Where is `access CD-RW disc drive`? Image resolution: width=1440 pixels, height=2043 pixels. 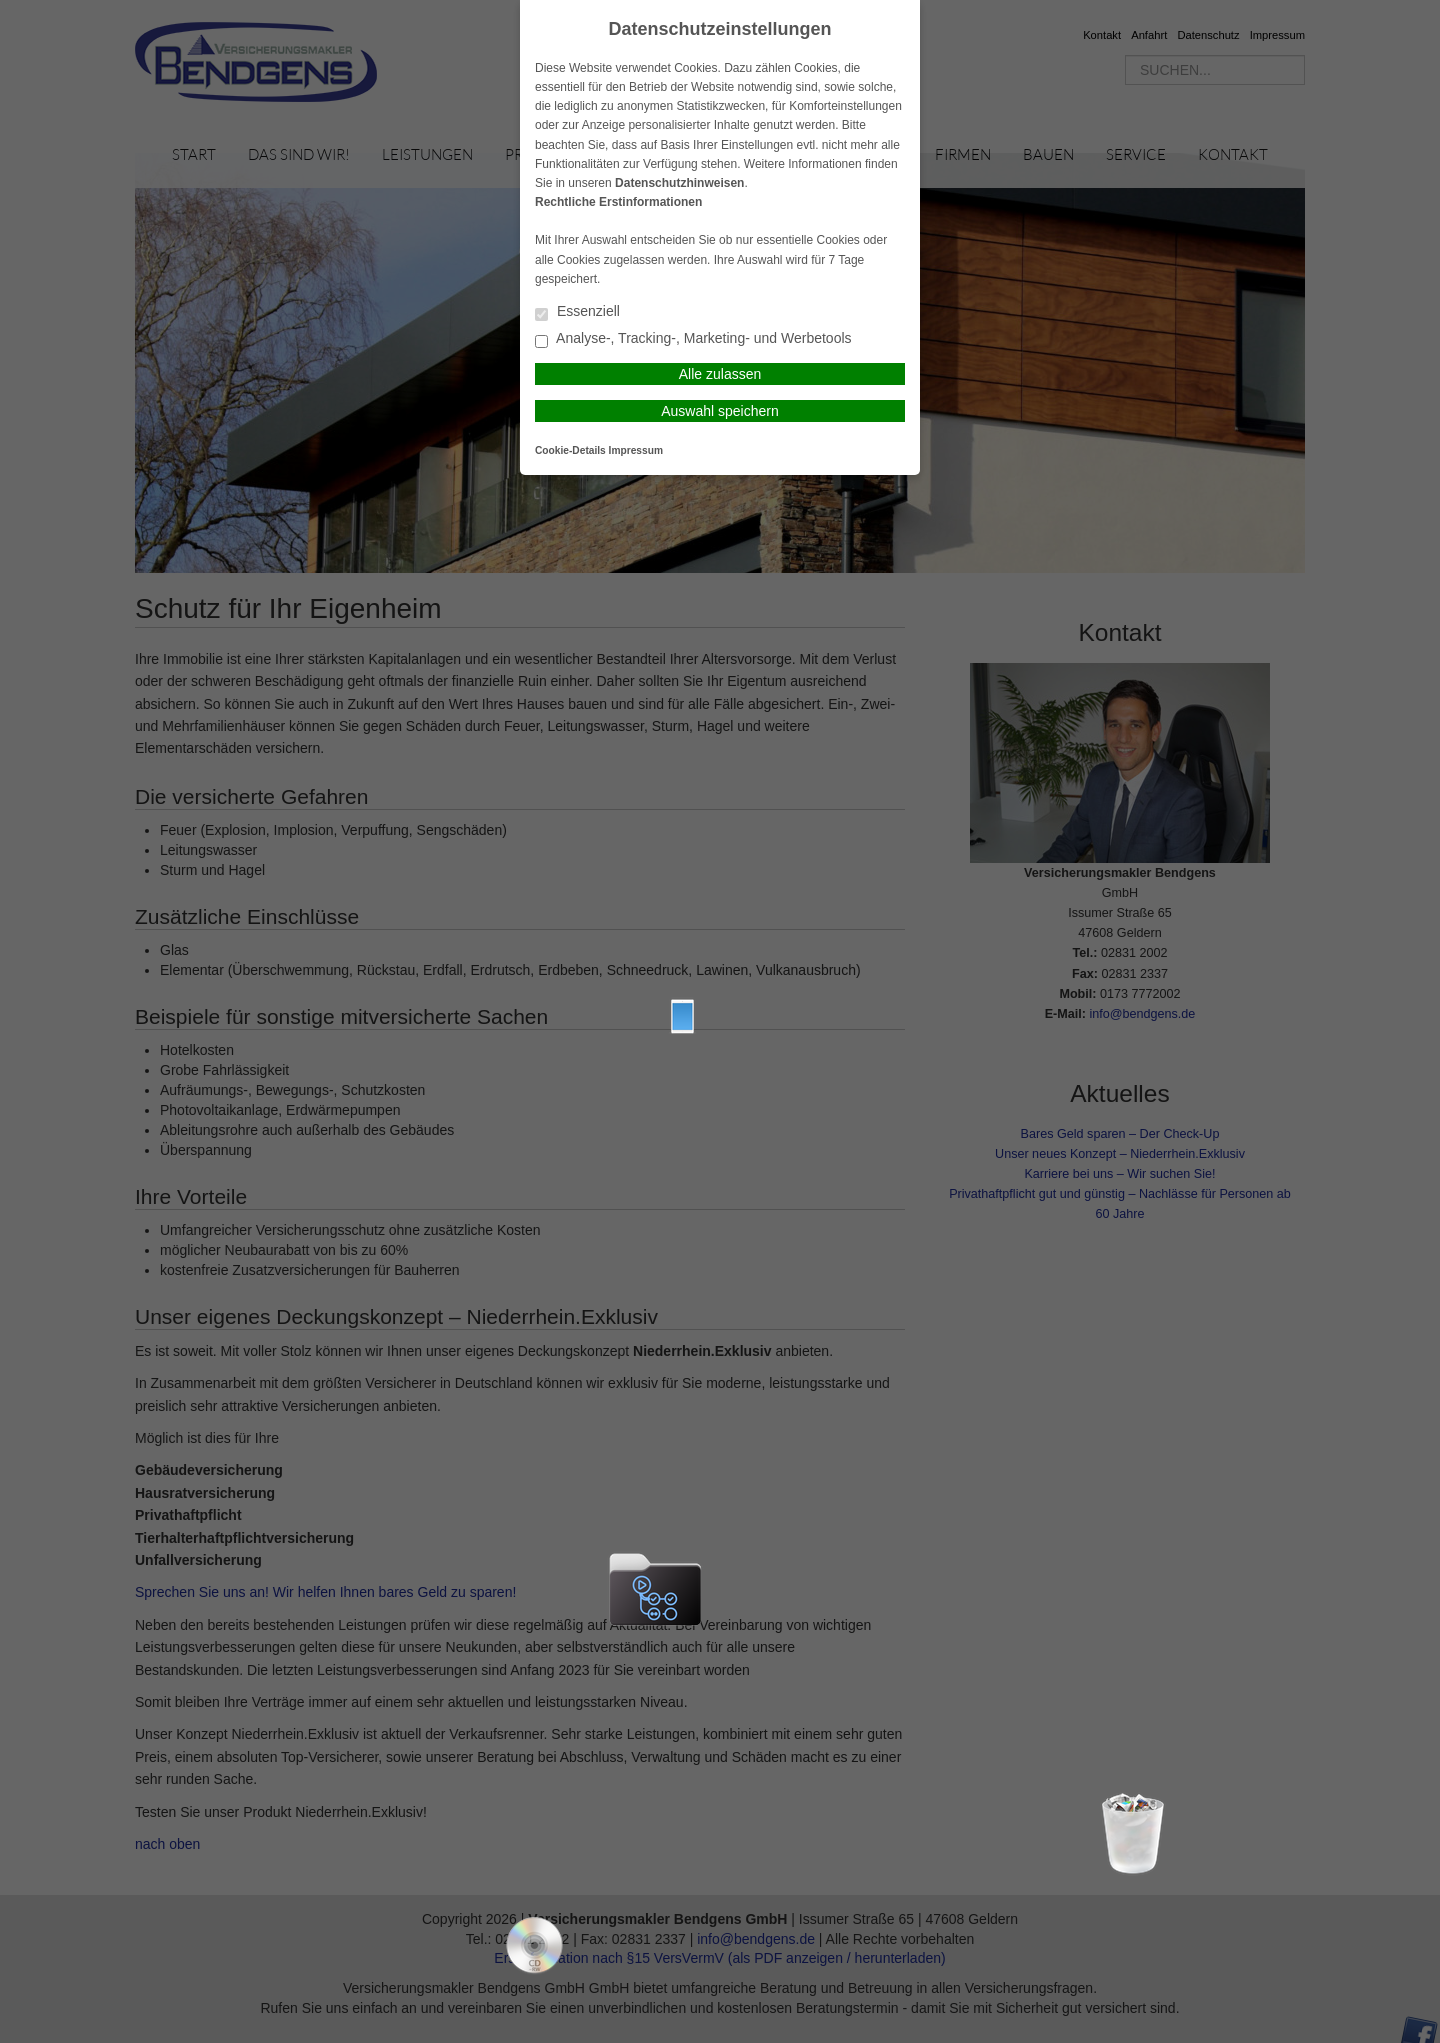
access CD-RW disc drive is located at coordinates (534, 1946).